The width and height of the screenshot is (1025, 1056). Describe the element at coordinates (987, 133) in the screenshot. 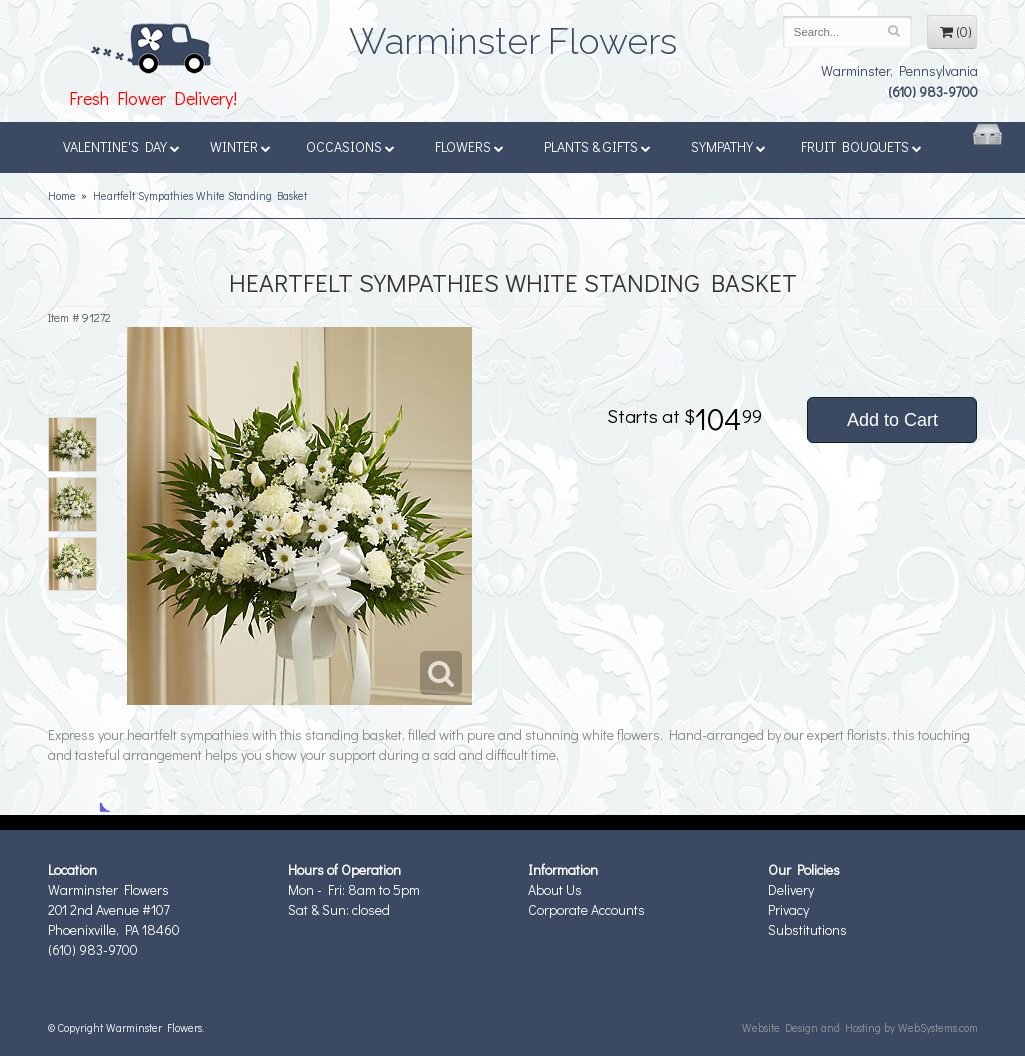

I see `indicates an xserve or rack server in network settings` at that location.